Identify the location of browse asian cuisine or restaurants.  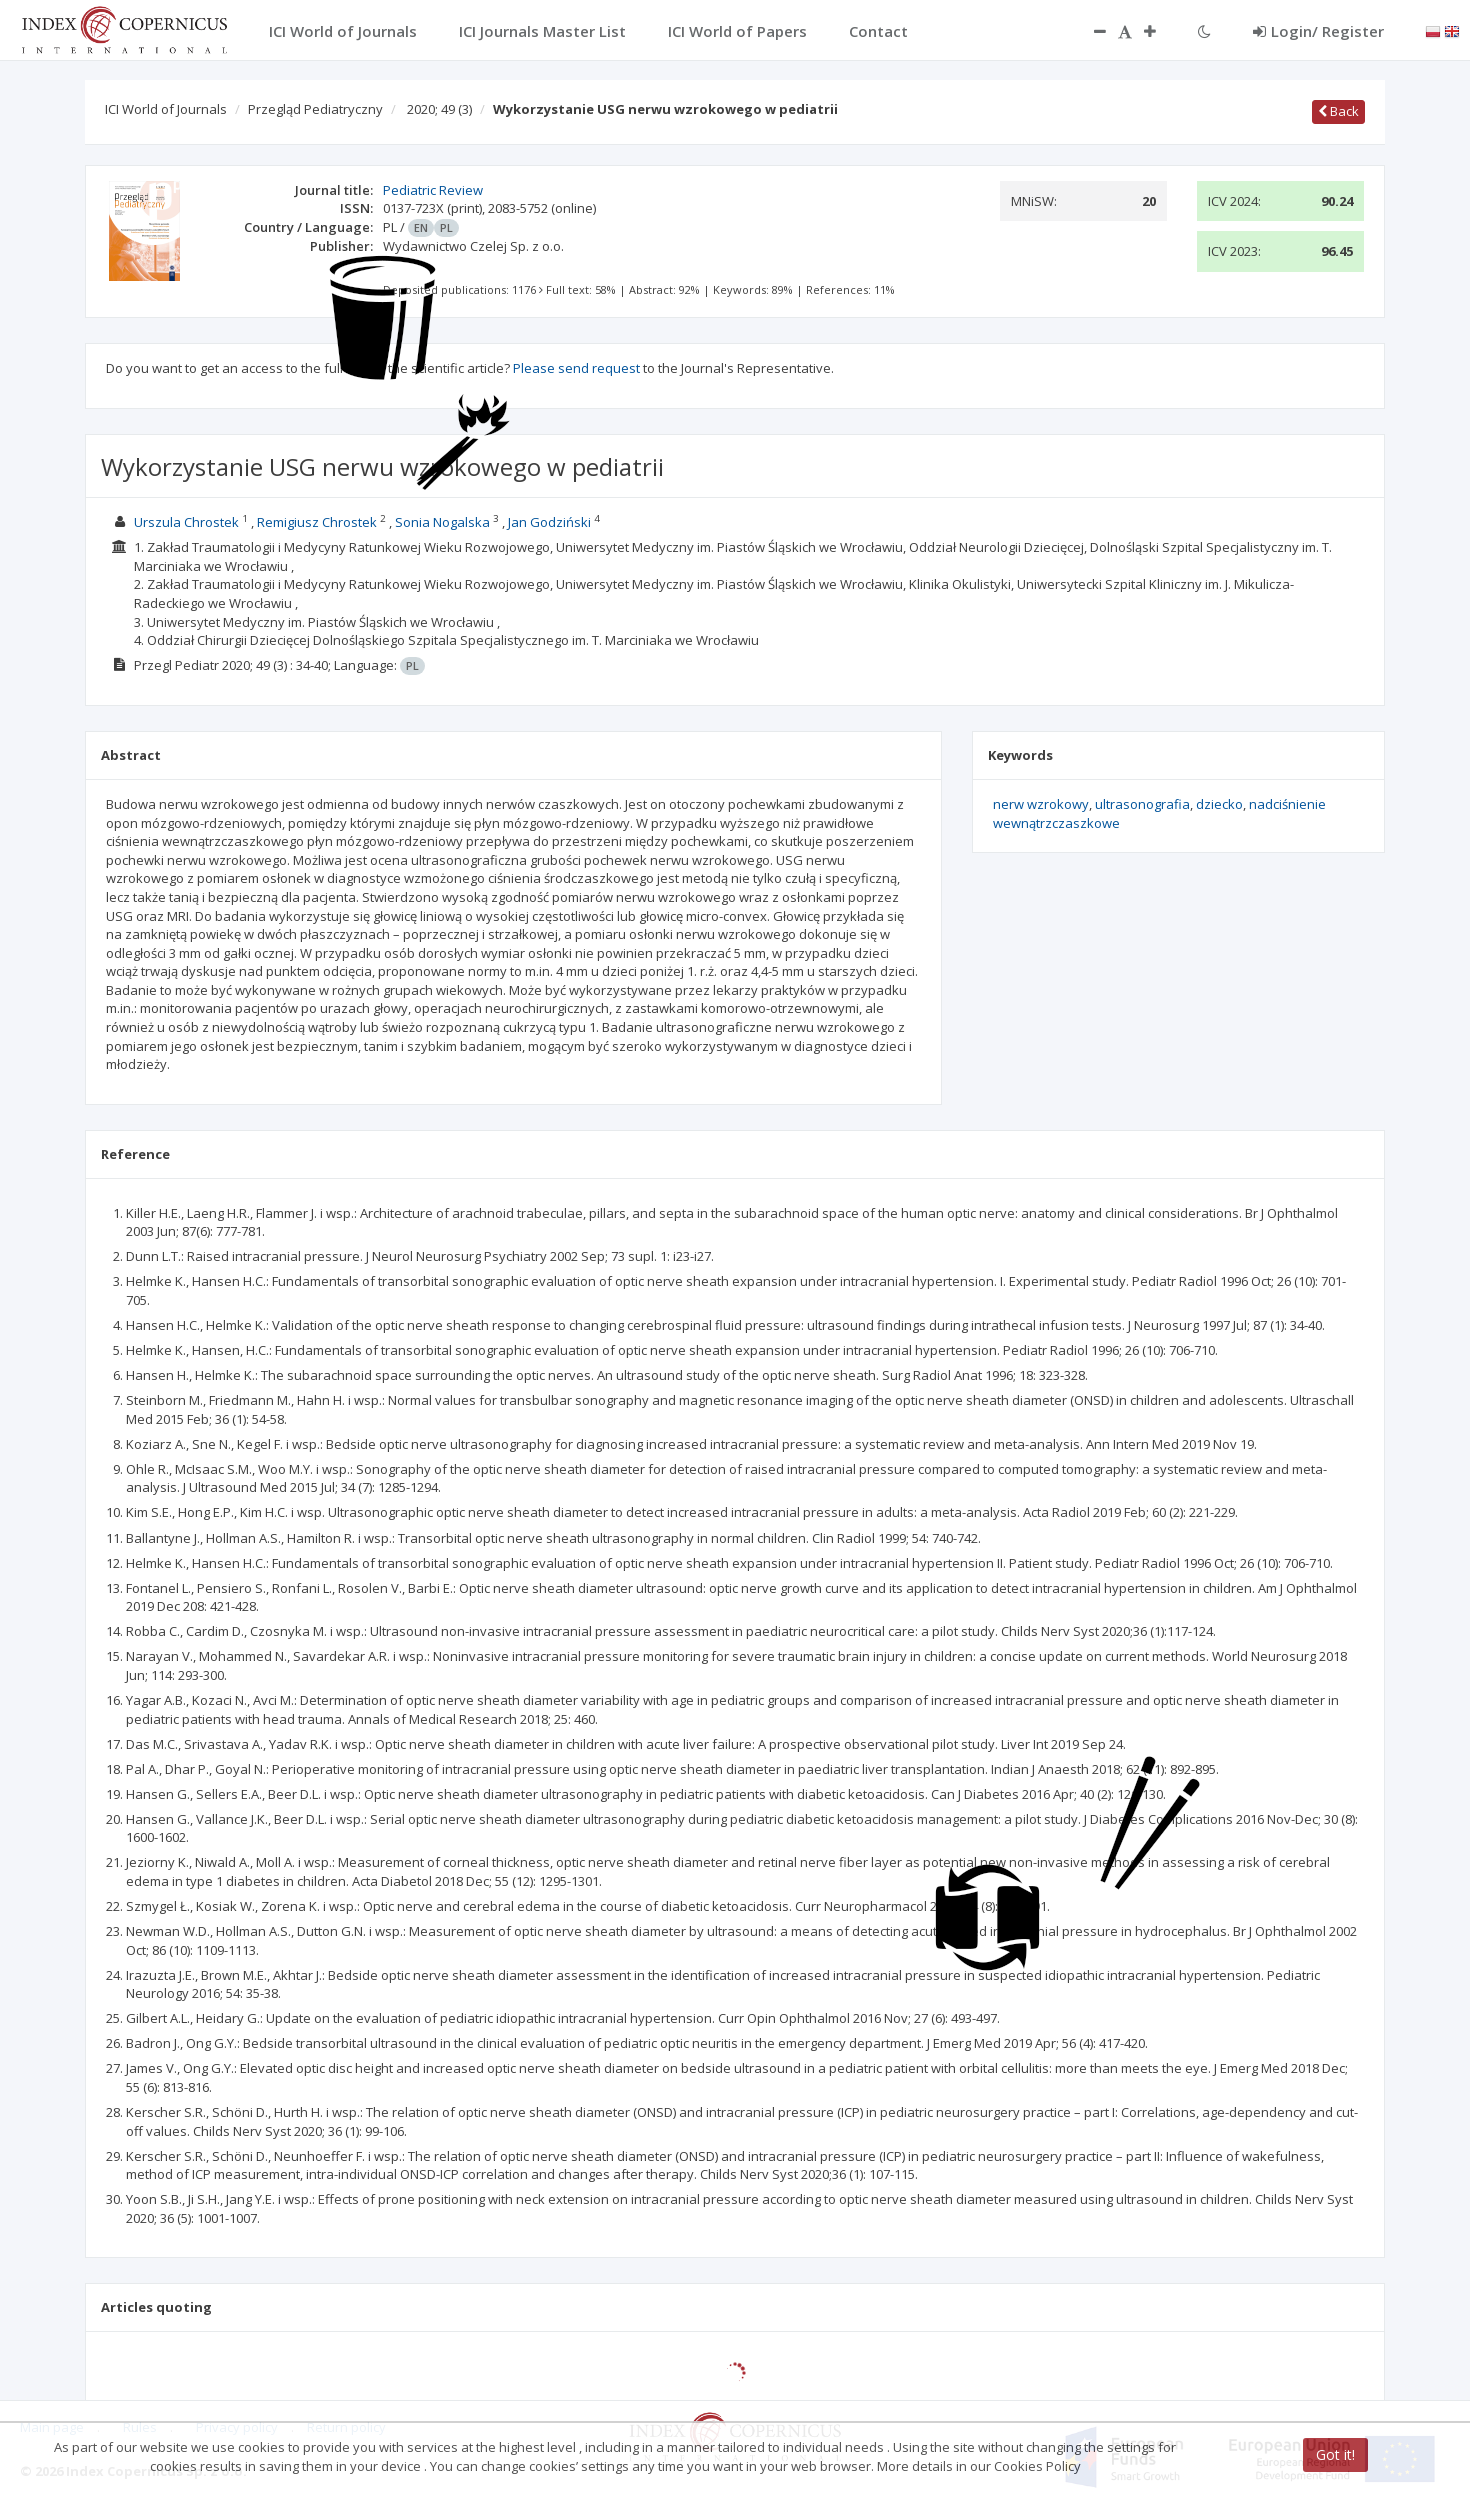
(1150, 1824).